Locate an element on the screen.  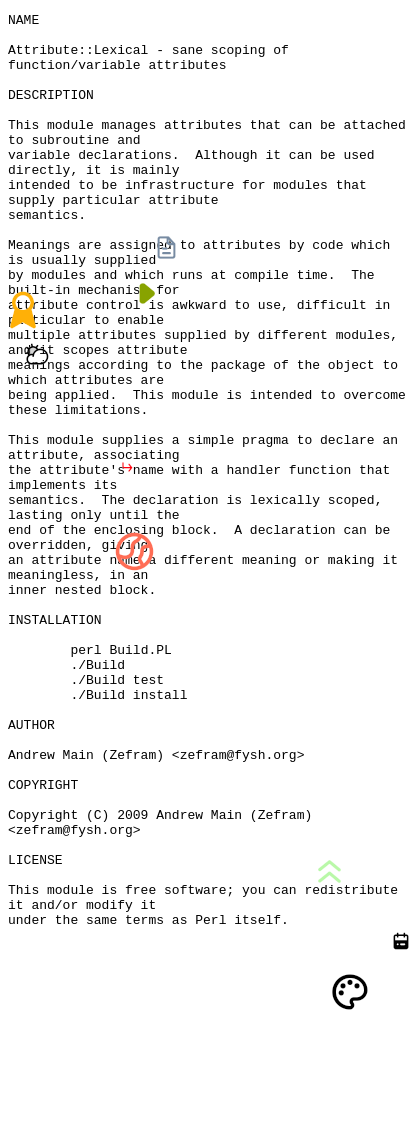
navigate to sub-item or nested content is located at coordinates (127, 467).